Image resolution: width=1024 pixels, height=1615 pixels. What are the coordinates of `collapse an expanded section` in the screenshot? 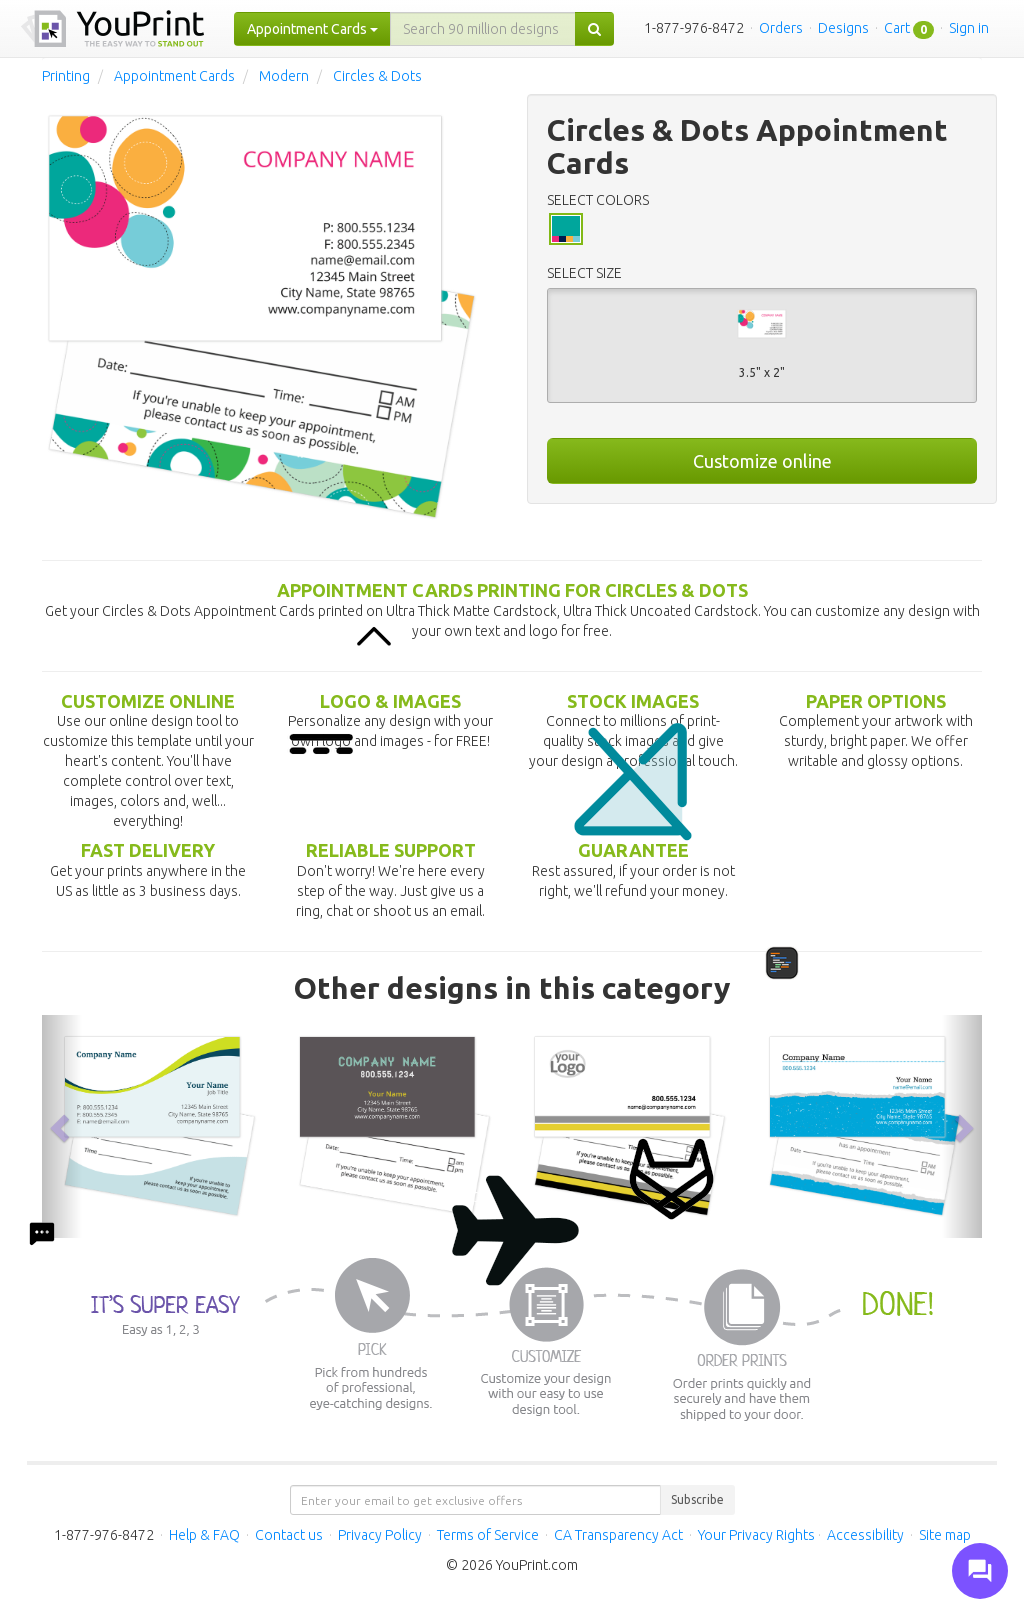 It's located at (374, 636).